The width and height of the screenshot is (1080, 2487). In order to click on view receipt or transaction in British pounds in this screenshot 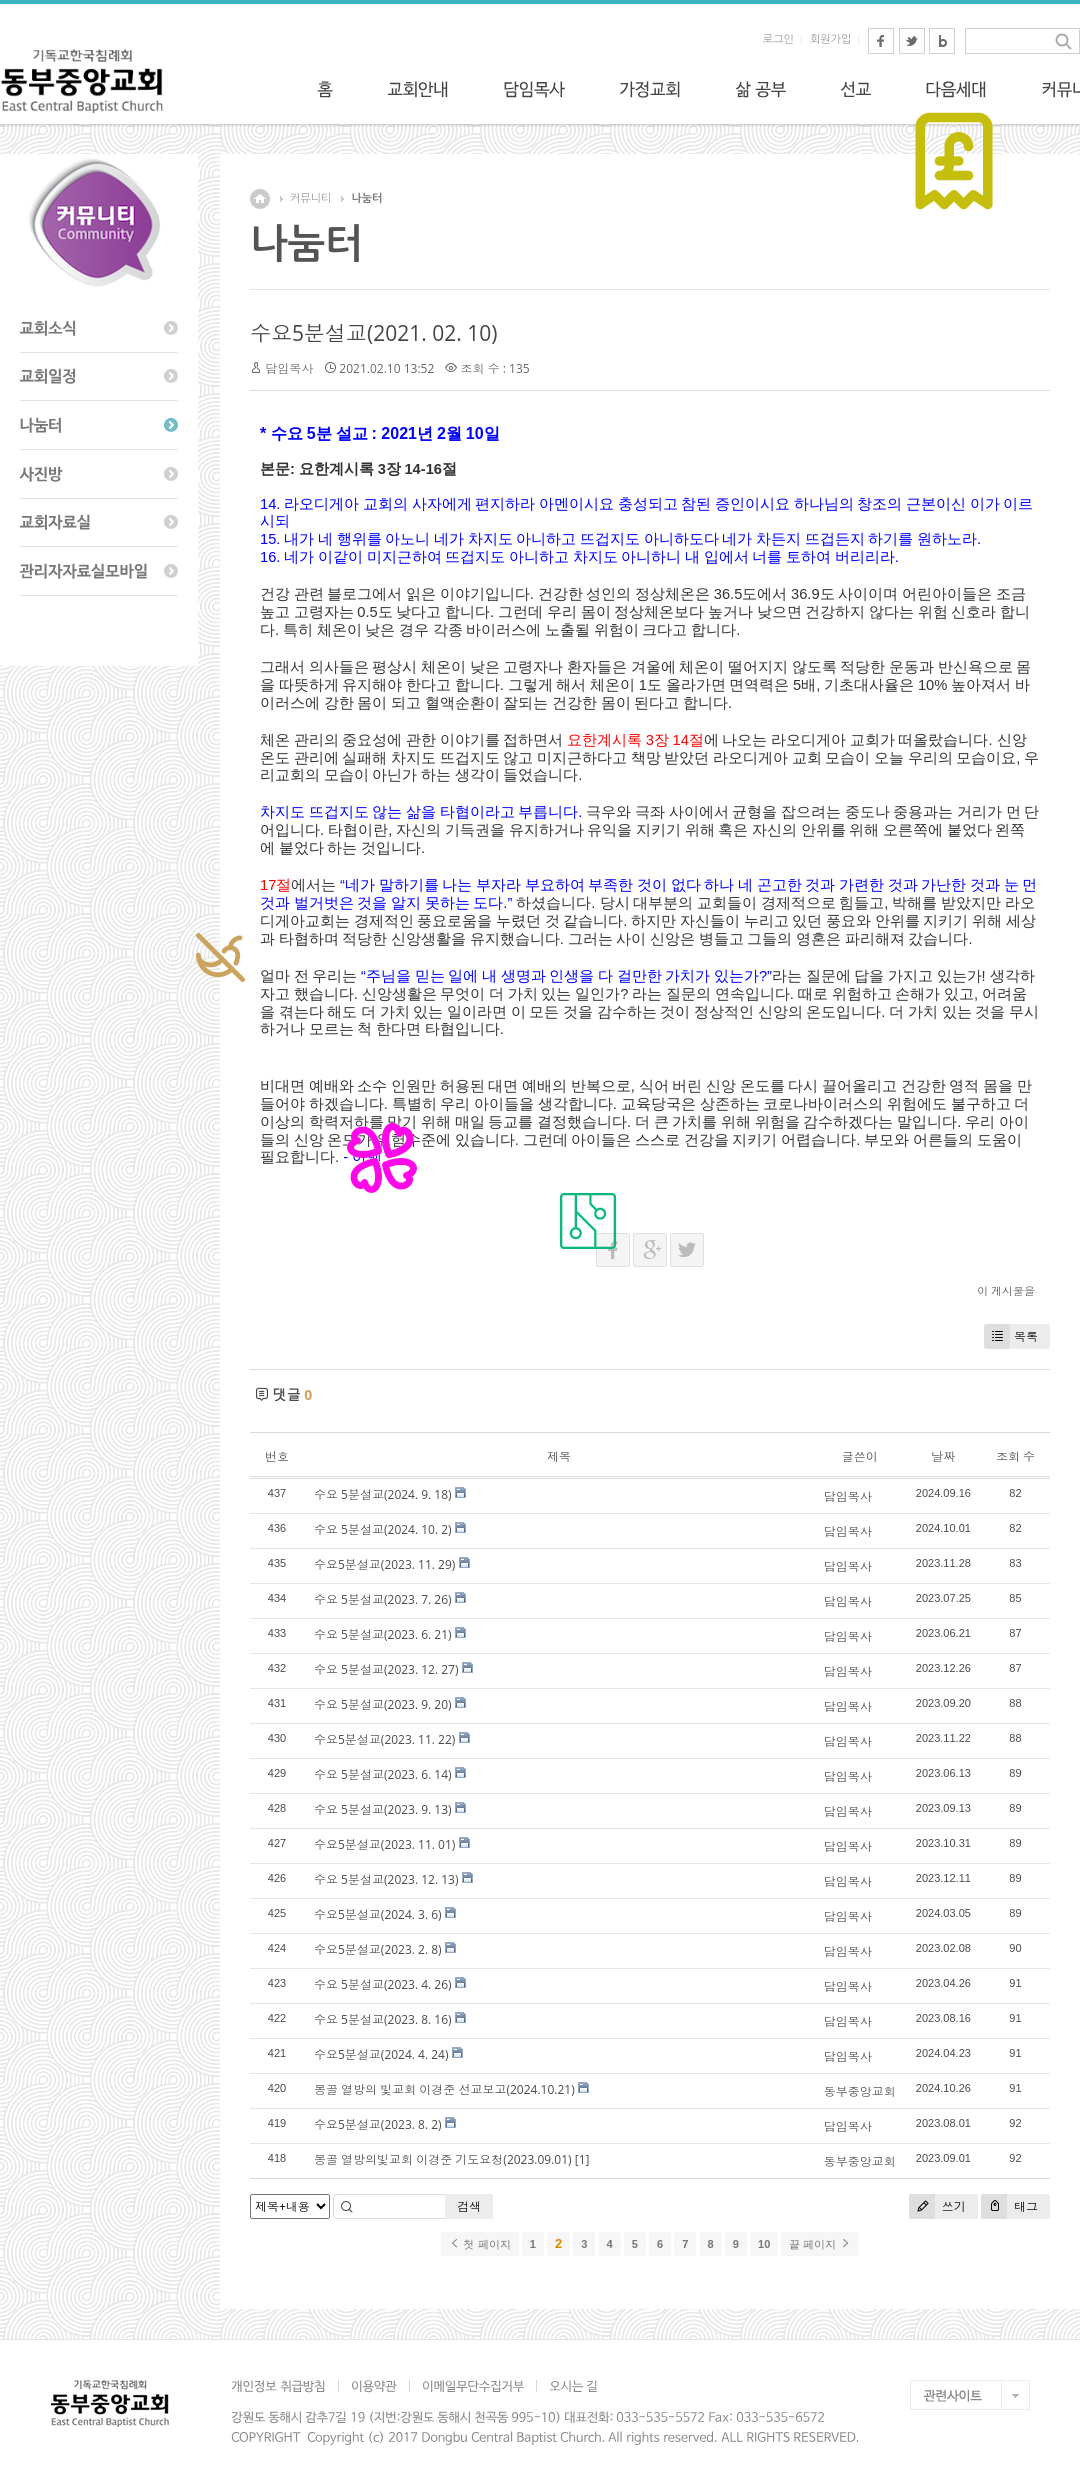, I will do `click(954, 161)`.